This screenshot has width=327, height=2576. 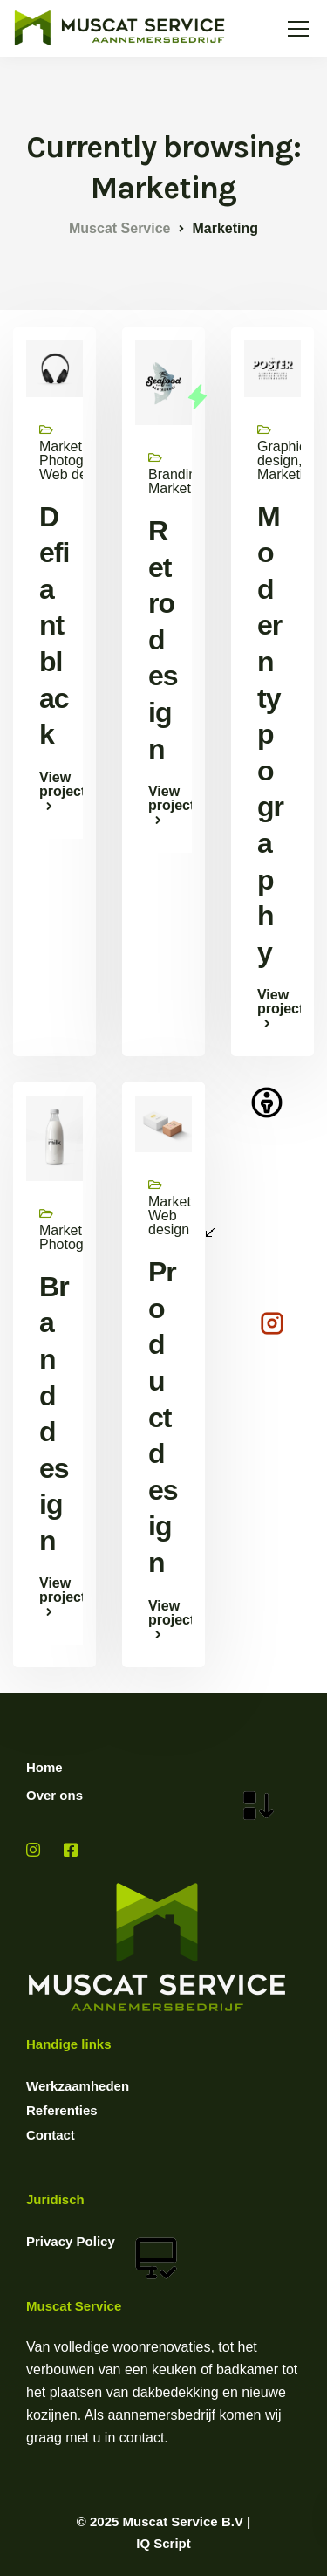 I want to click on indicates an incoming call was received, so click(x=209, y=1233).